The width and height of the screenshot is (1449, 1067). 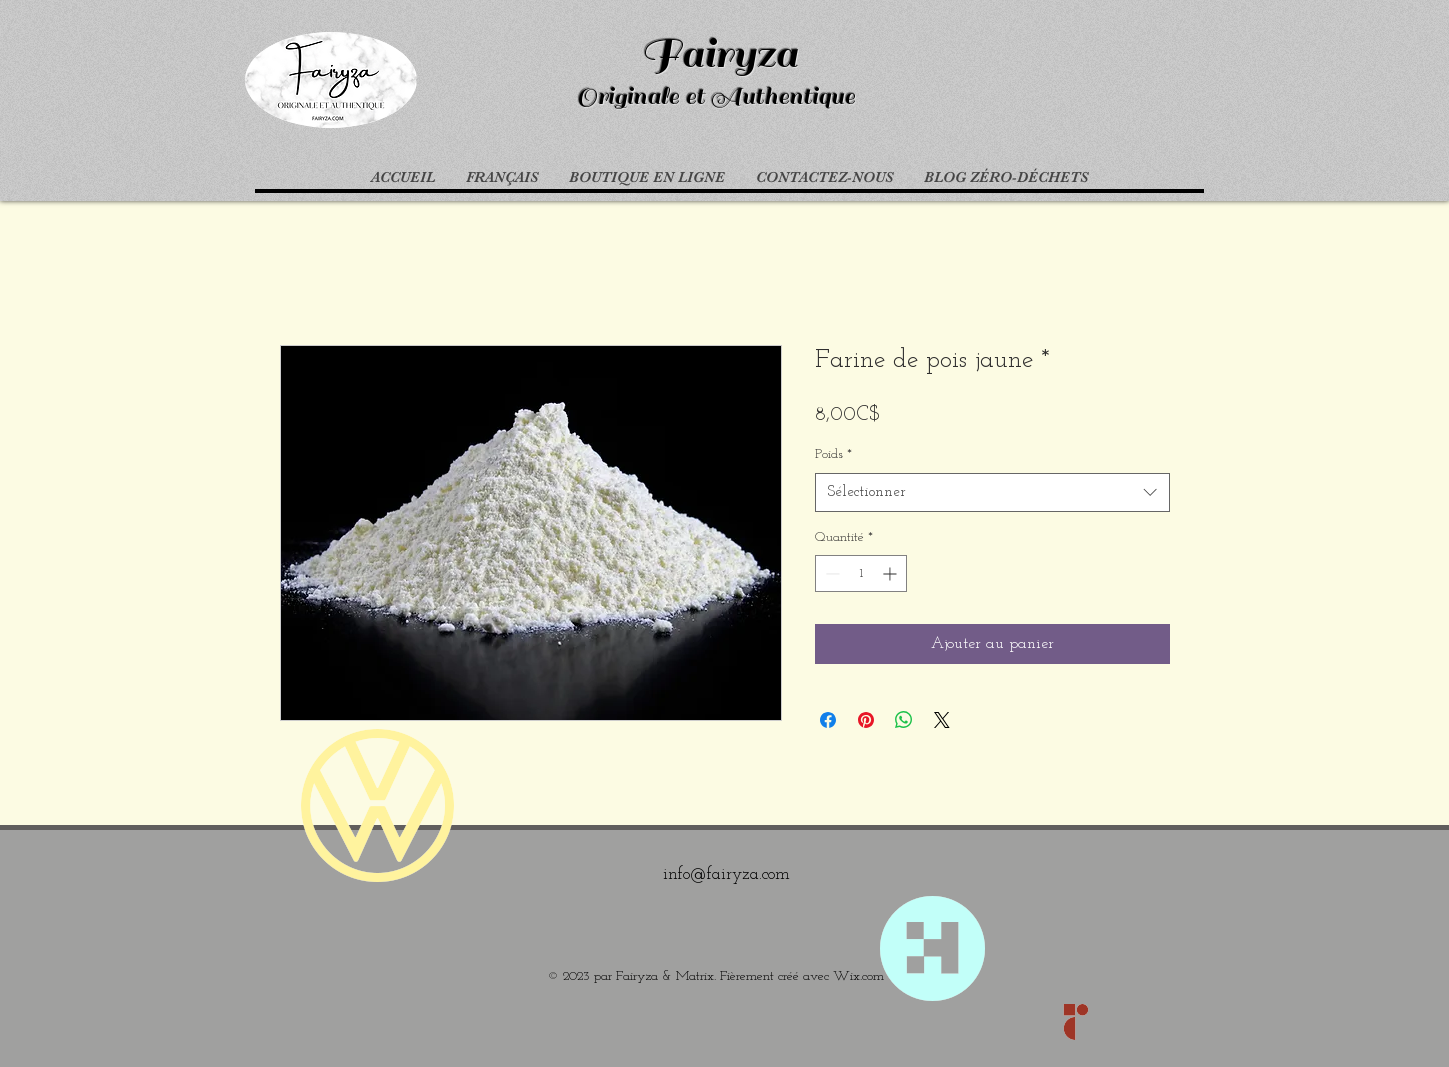 What do you see at coordinates (932, 948) in the screenshot?
I see `open the Crehana app` at bounding box center [932, 948].